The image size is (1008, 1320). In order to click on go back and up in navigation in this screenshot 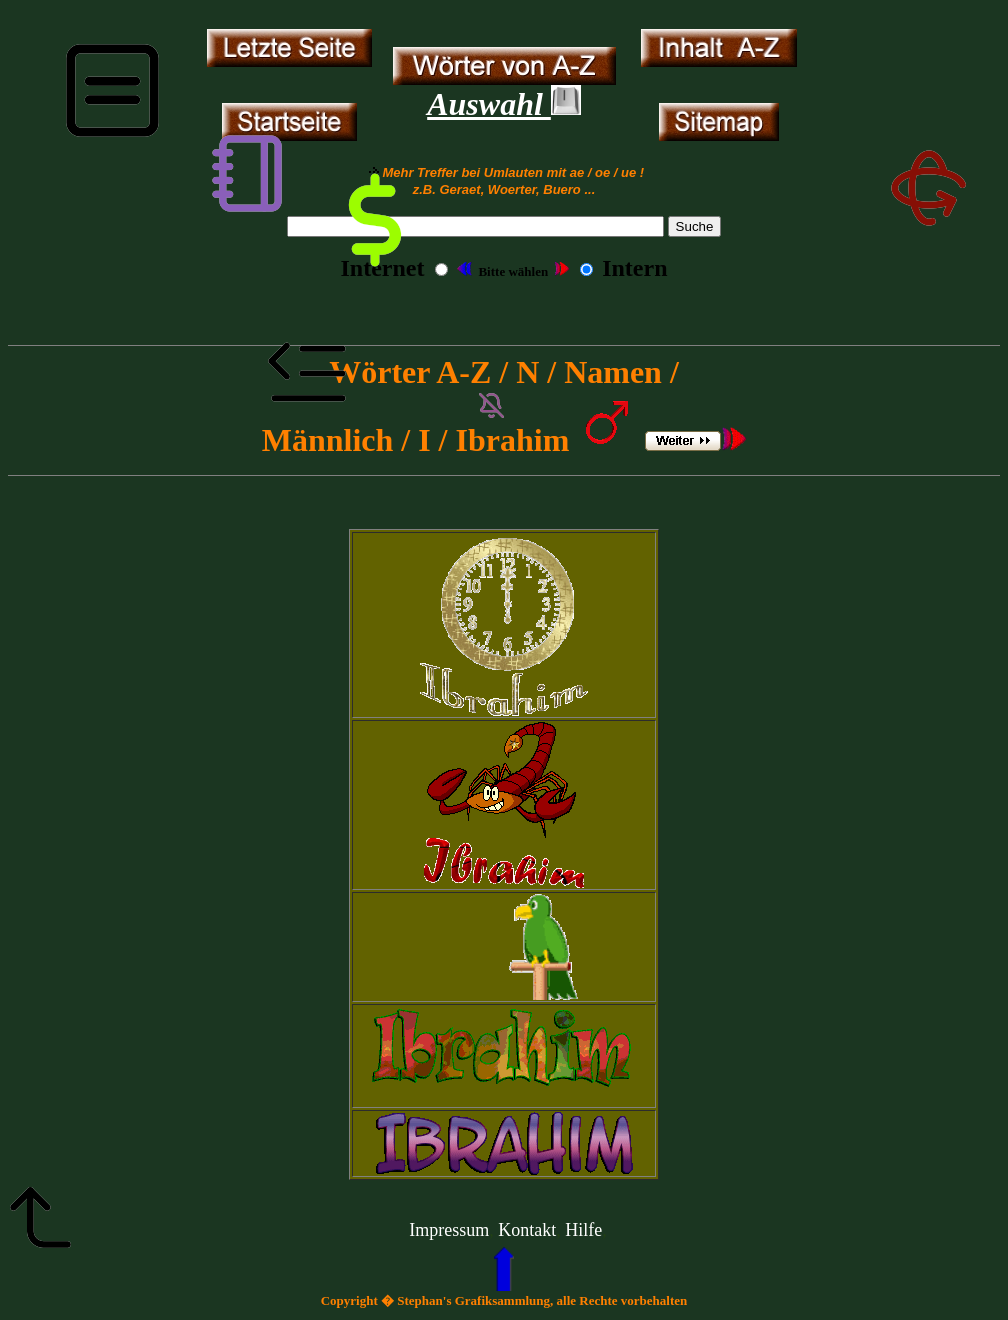, I will do `click(40, 1217)`.